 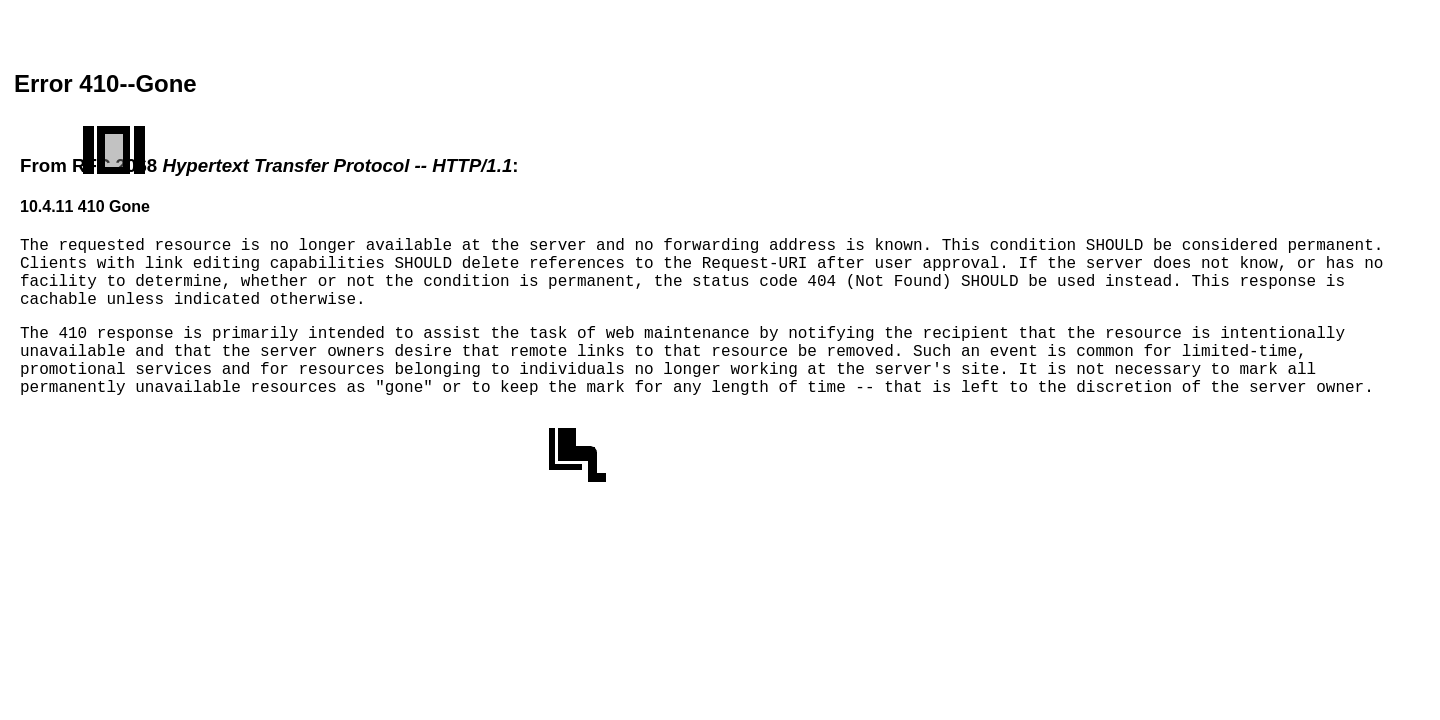 I want to click on standard legroom seat selection, so click(x=576, y=455).